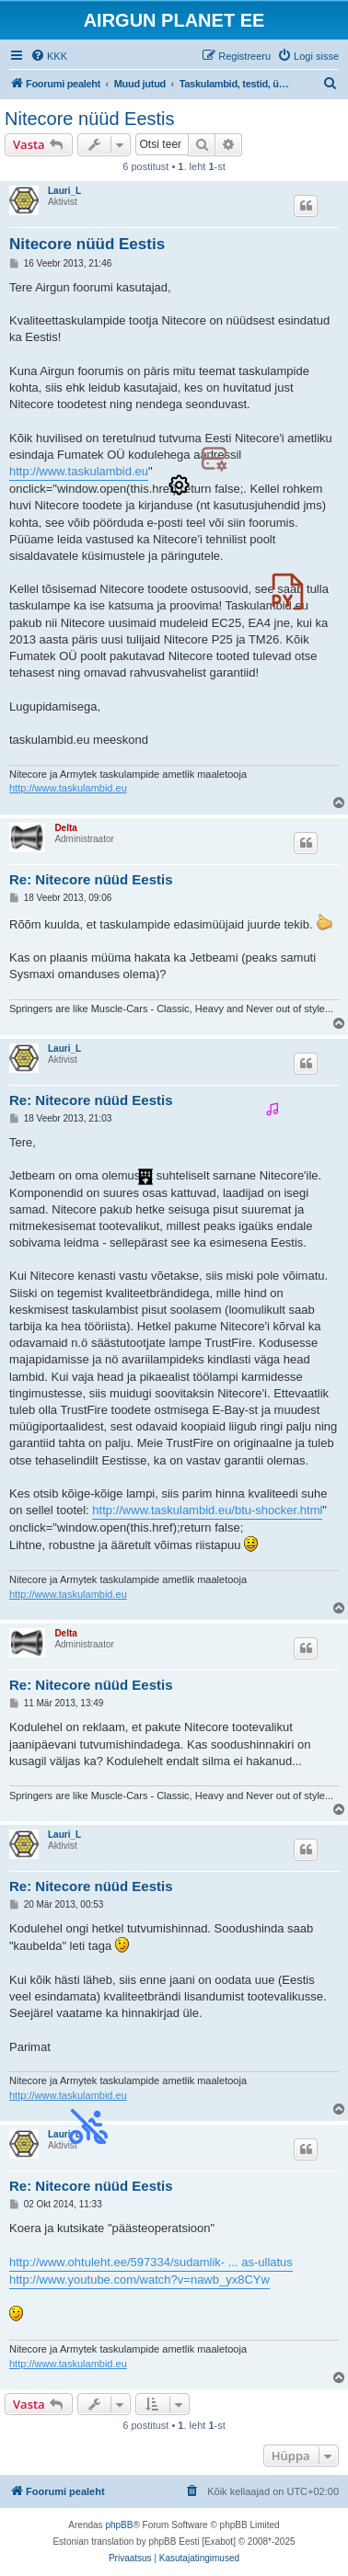 This screenshot has width=348, height=2576. What do you see at coordinates (145, 1177) in the screenshot?
I see `find nearby hotels or accommodations` at bounding box center [145, 1177].